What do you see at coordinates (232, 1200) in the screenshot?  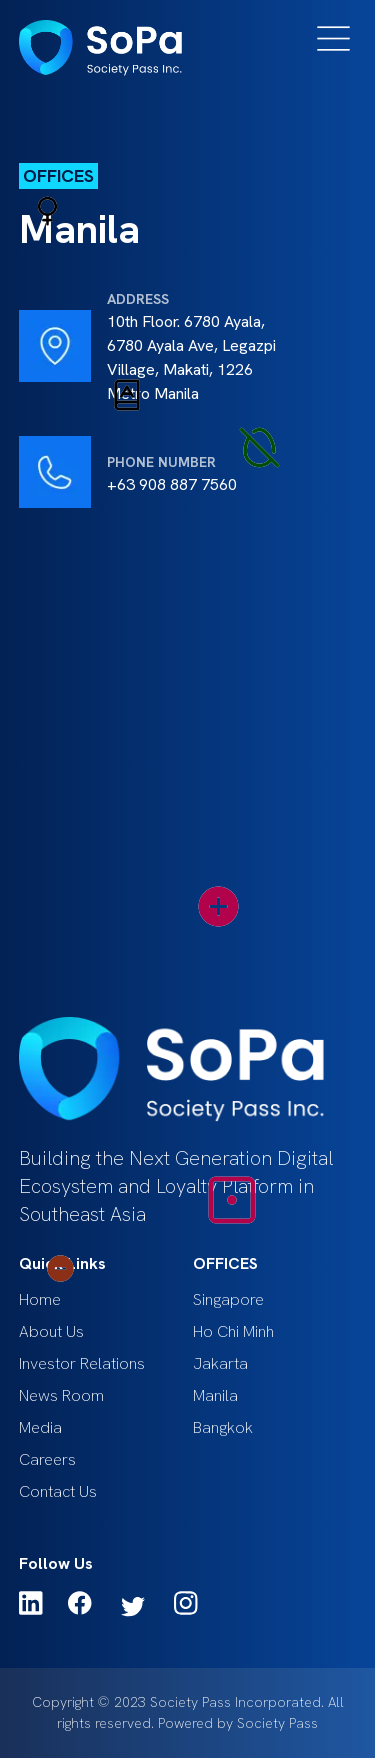 I see `indicates a selected or active state` at bounding box center [232, 1200].